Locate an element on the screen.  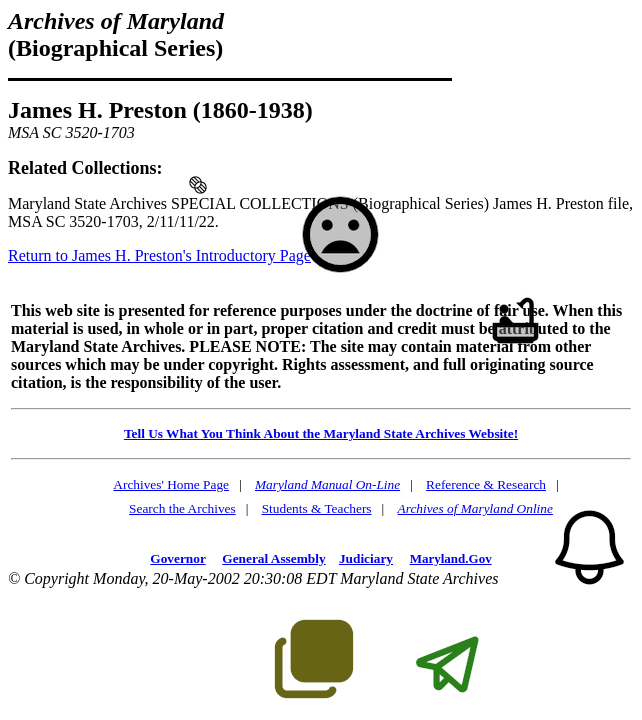
view notifications is located at coordinates (589, 547).